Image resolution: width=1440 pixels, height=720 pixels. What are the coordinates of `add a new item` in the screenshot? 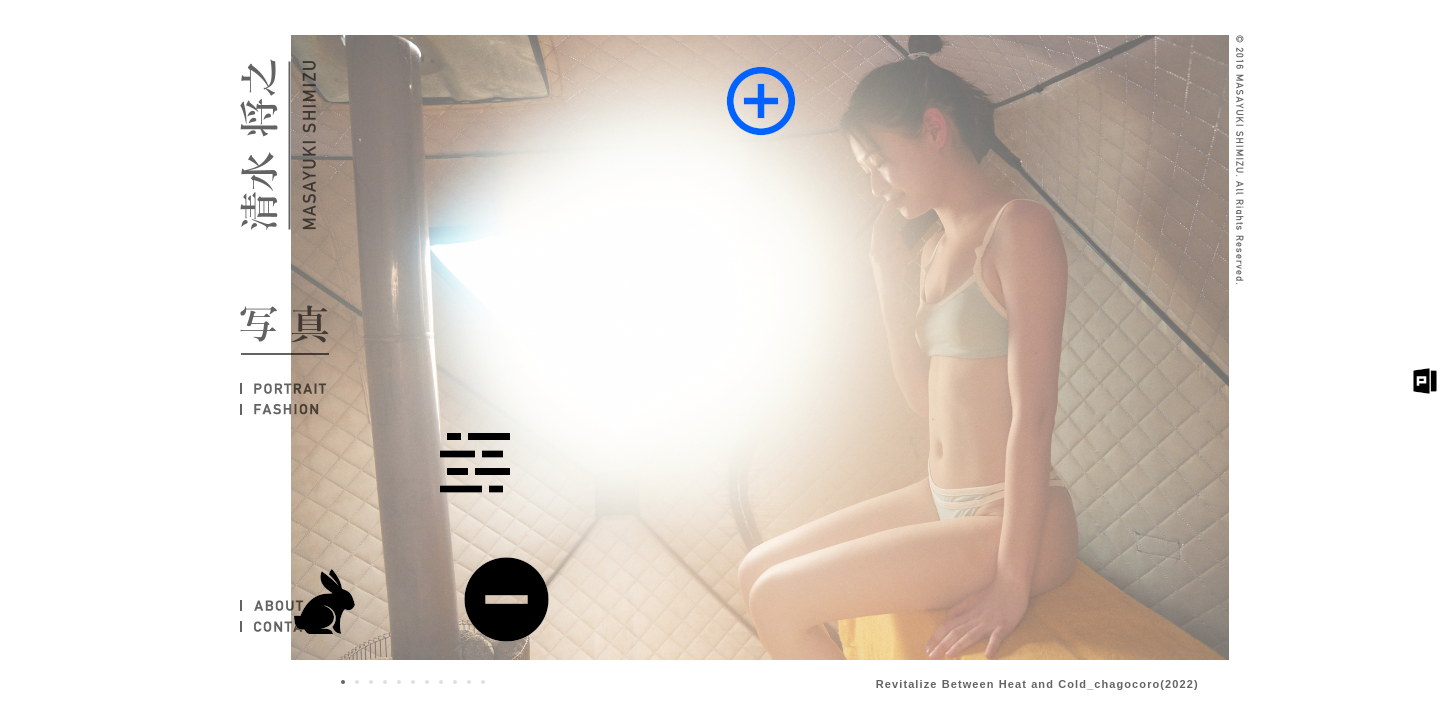 It's located at (761, 101).